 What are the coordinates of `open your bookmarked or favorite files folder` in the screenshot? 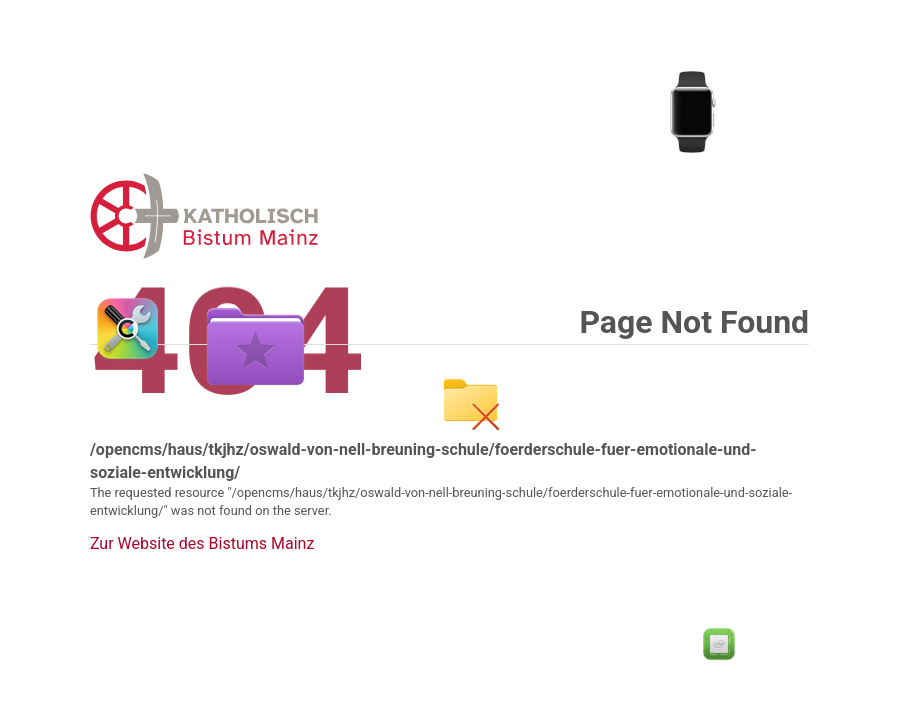 It's located at (255, 346).